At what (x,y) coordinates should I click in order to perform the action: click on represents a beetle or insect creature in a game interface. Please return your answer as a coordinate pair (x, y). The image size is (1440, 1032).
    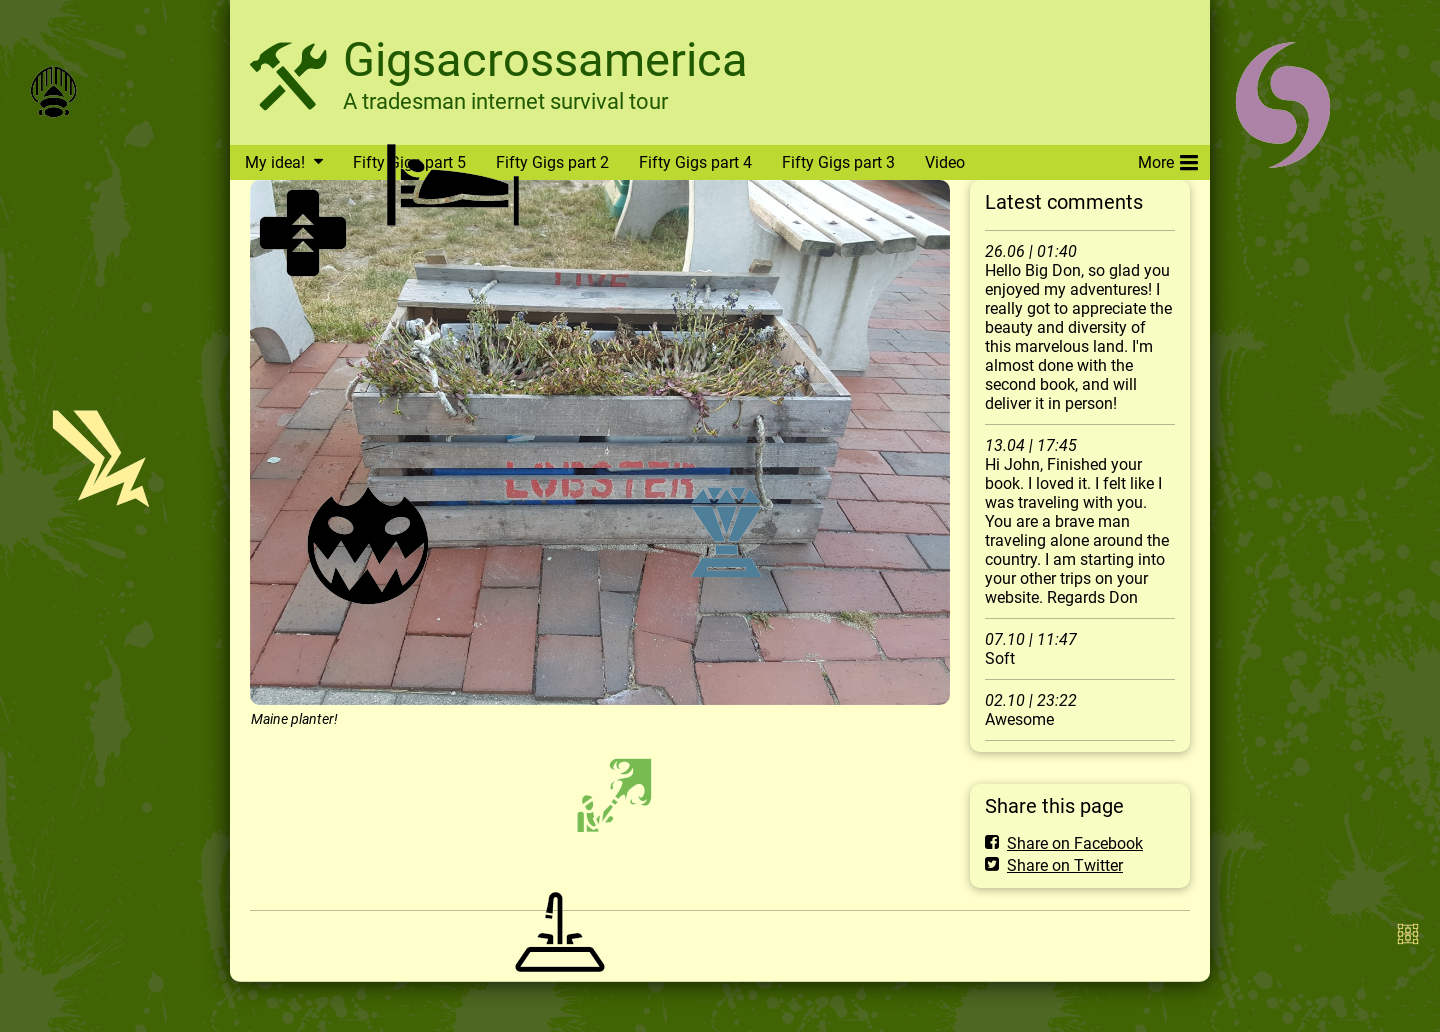
    Looking at the image, I should click on (53, 92).